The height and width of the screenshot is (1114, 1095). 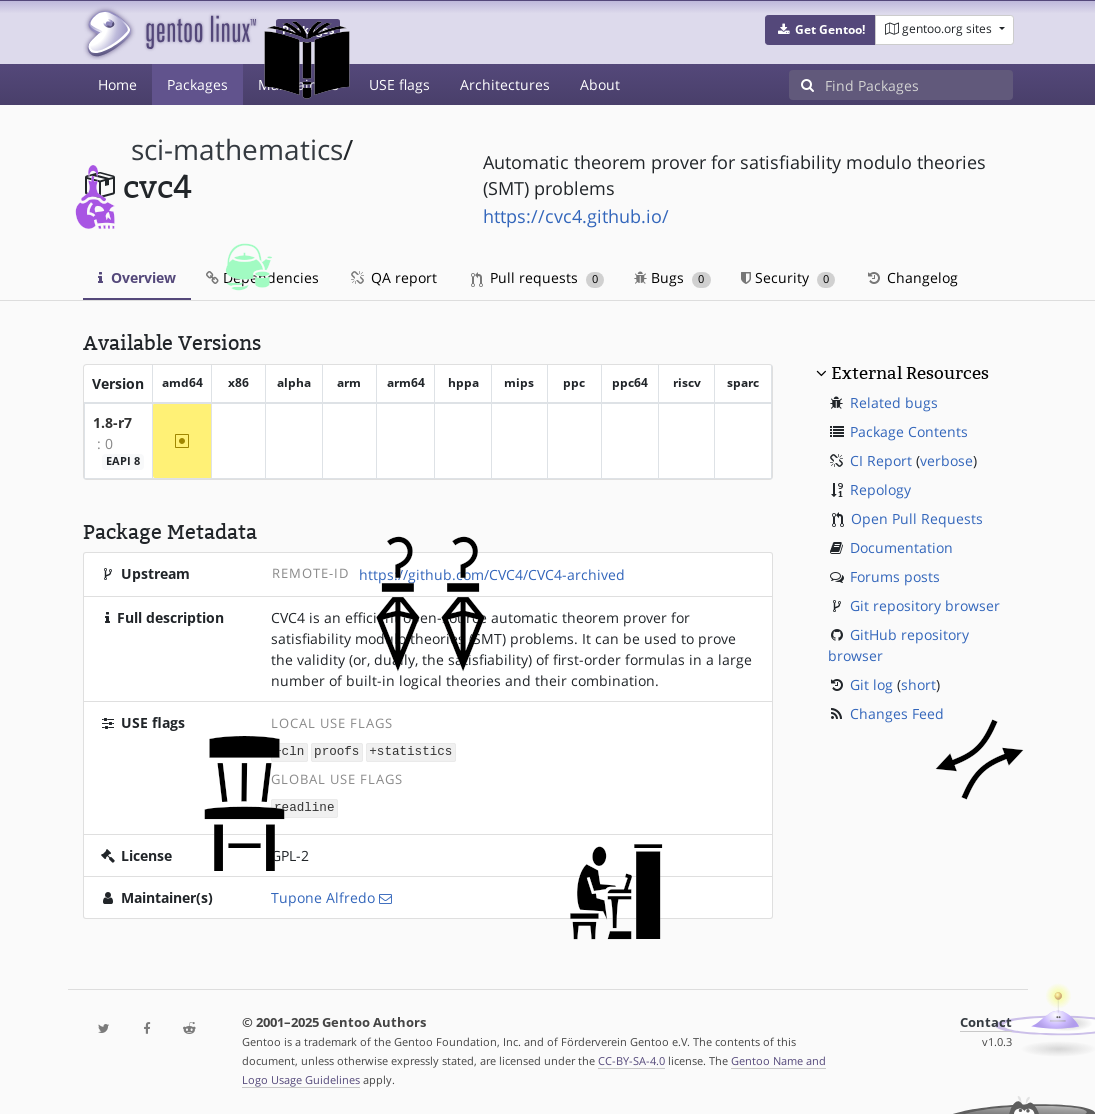 I want to click on browse furniture items in a game inventory, so click(x=244, y=803).